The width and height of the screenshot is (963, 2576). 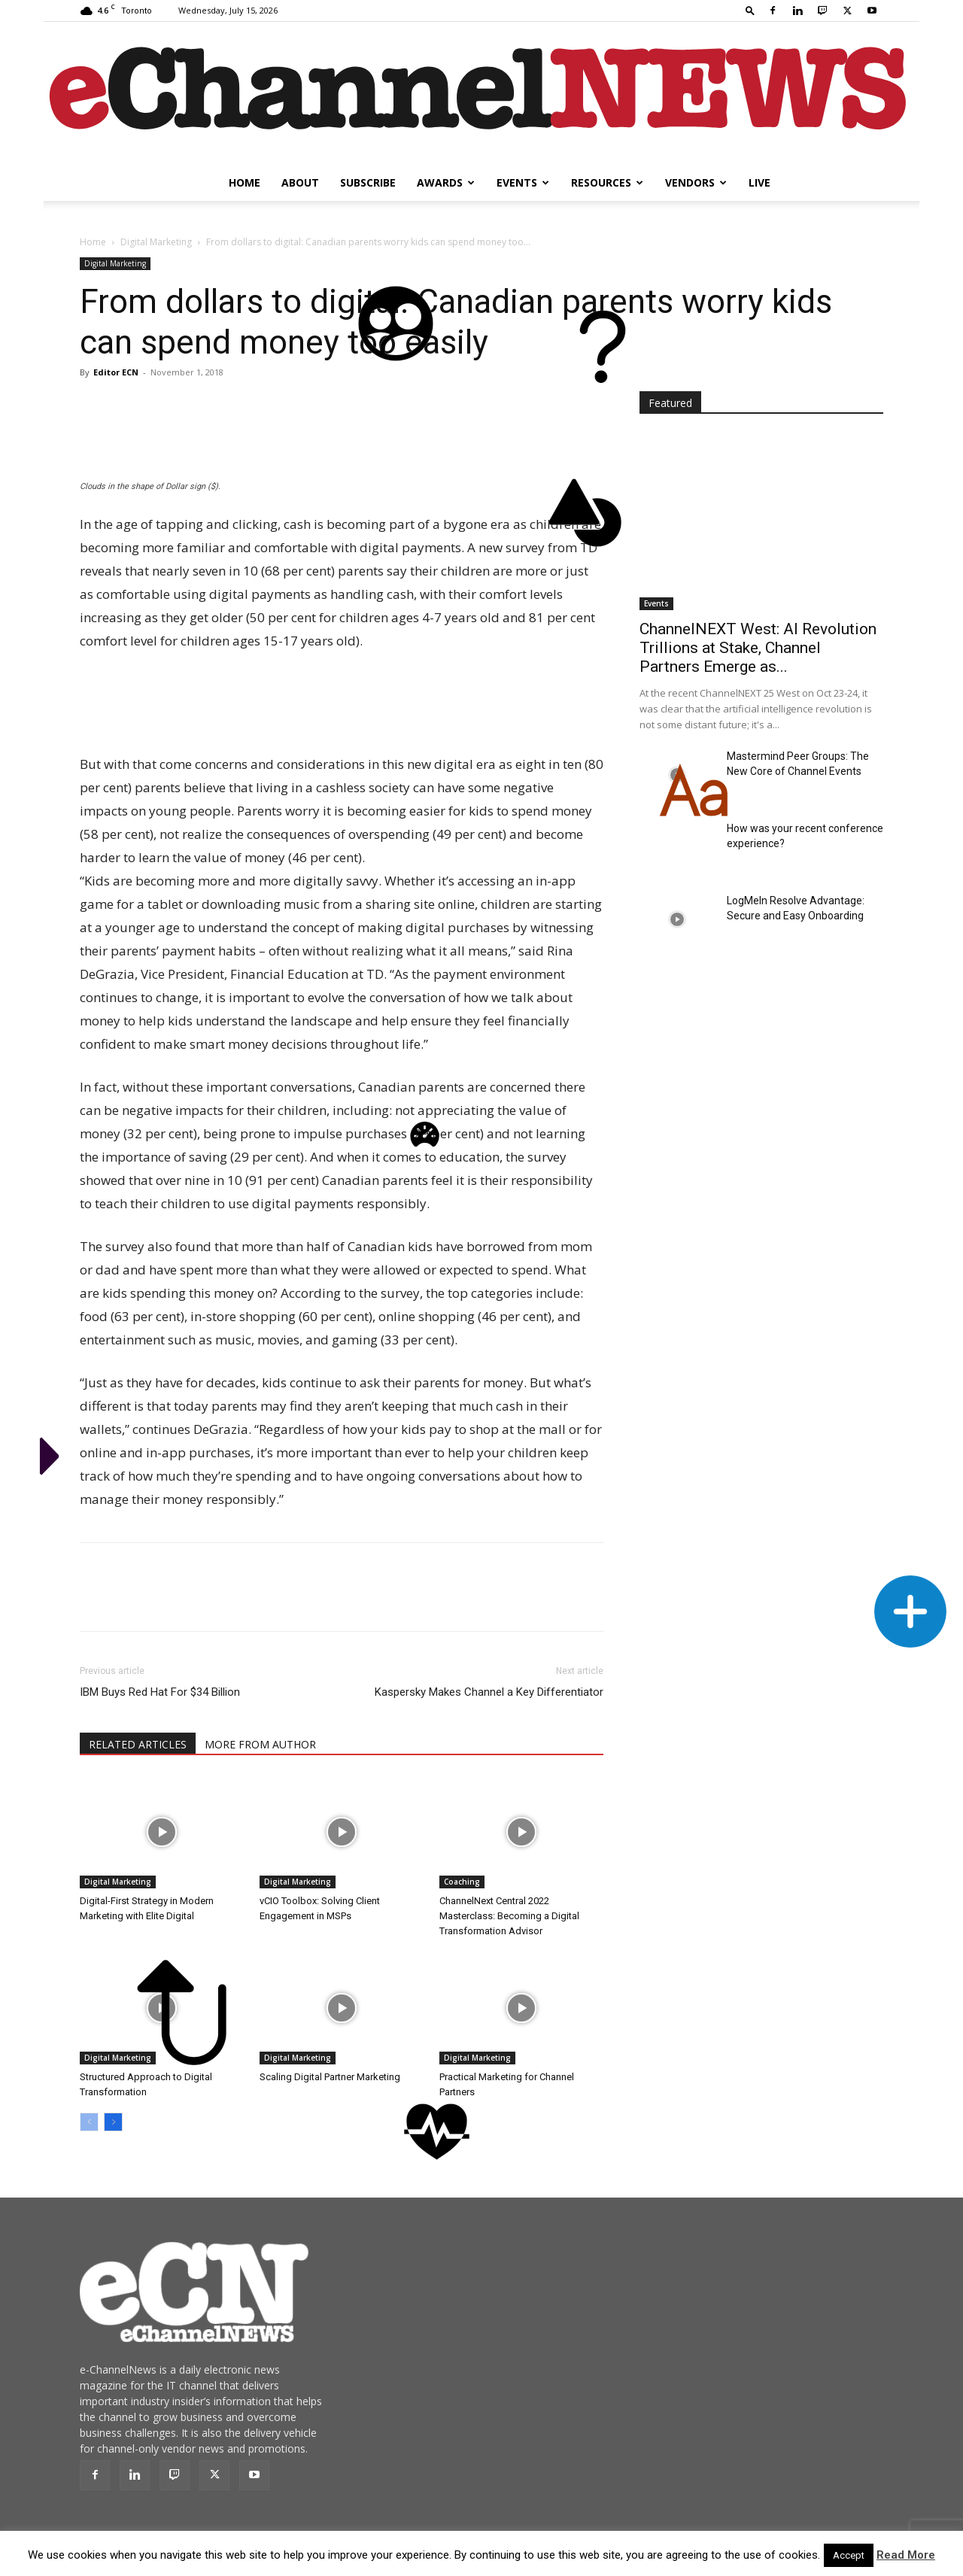 What do you see at coordinates (186, 2012) in the screenshot?
I see `undo or go back to previous state` at bounding box center [186, 2012].